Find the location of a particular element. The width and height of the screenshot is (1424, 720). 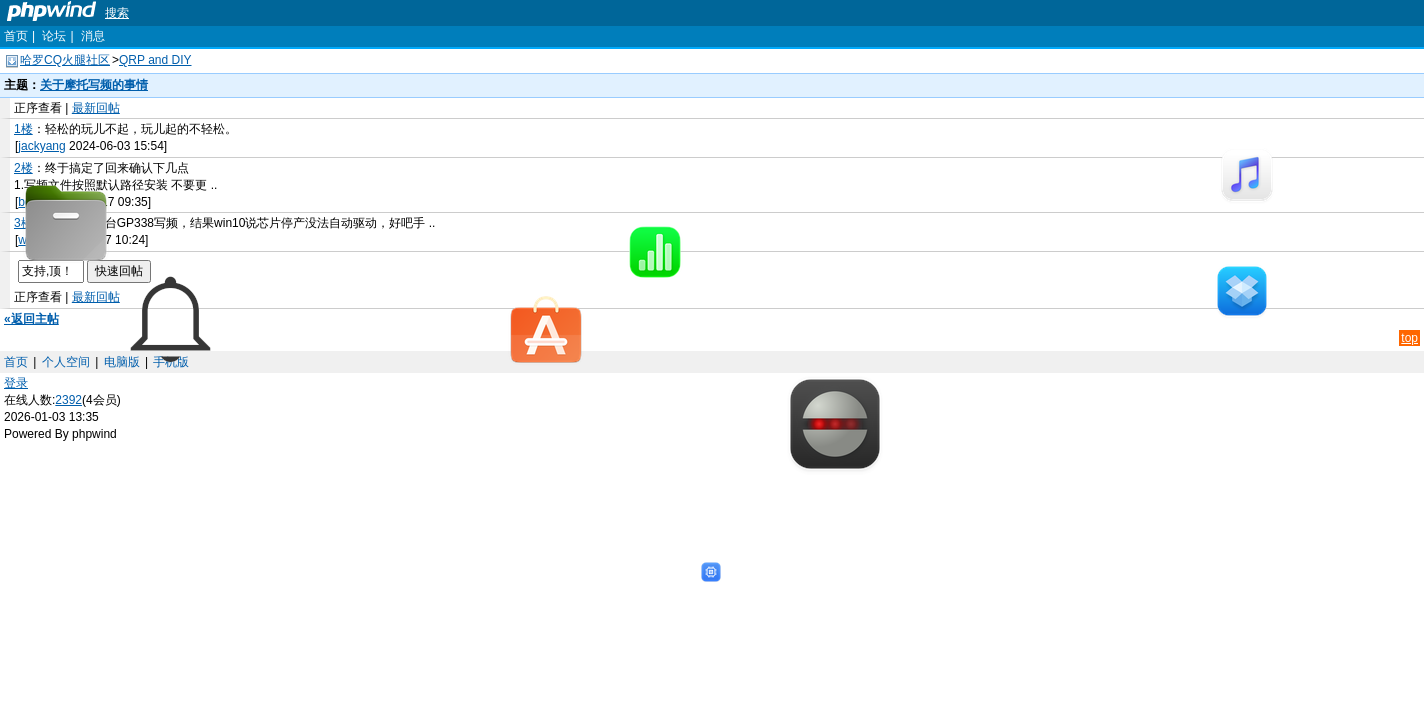

open the software center to browse and install apps is located at coordinates (546, 335).